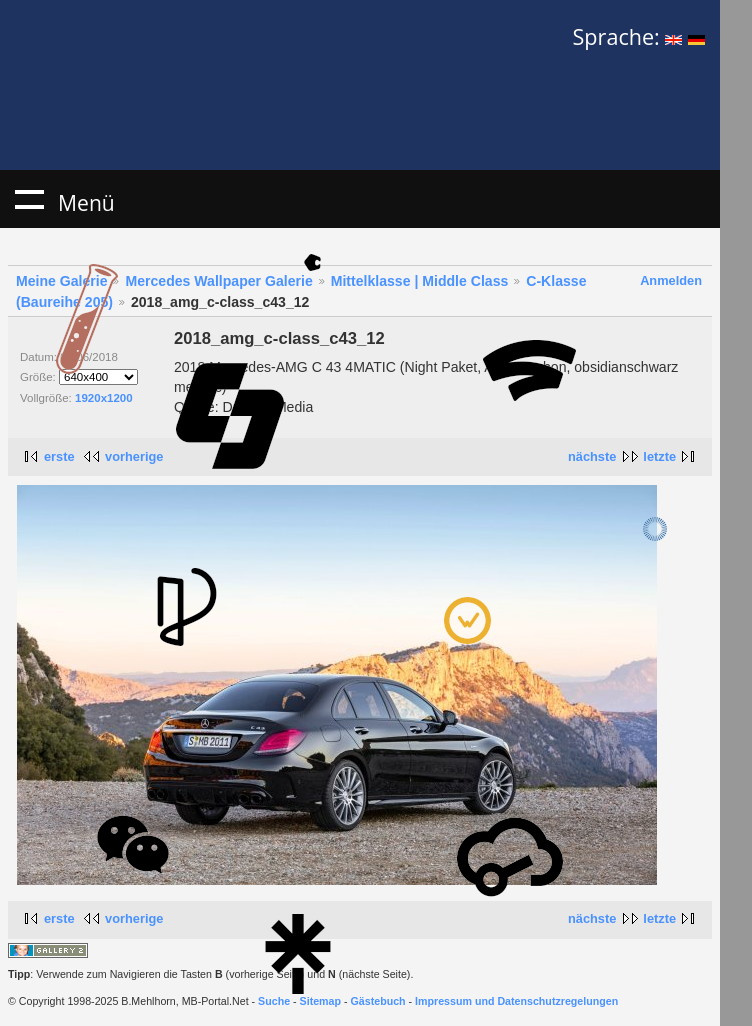 The width and height of the screenshot is (752, 1026). I want to click on open EasyEDA circuit design application, so click(510, 857).